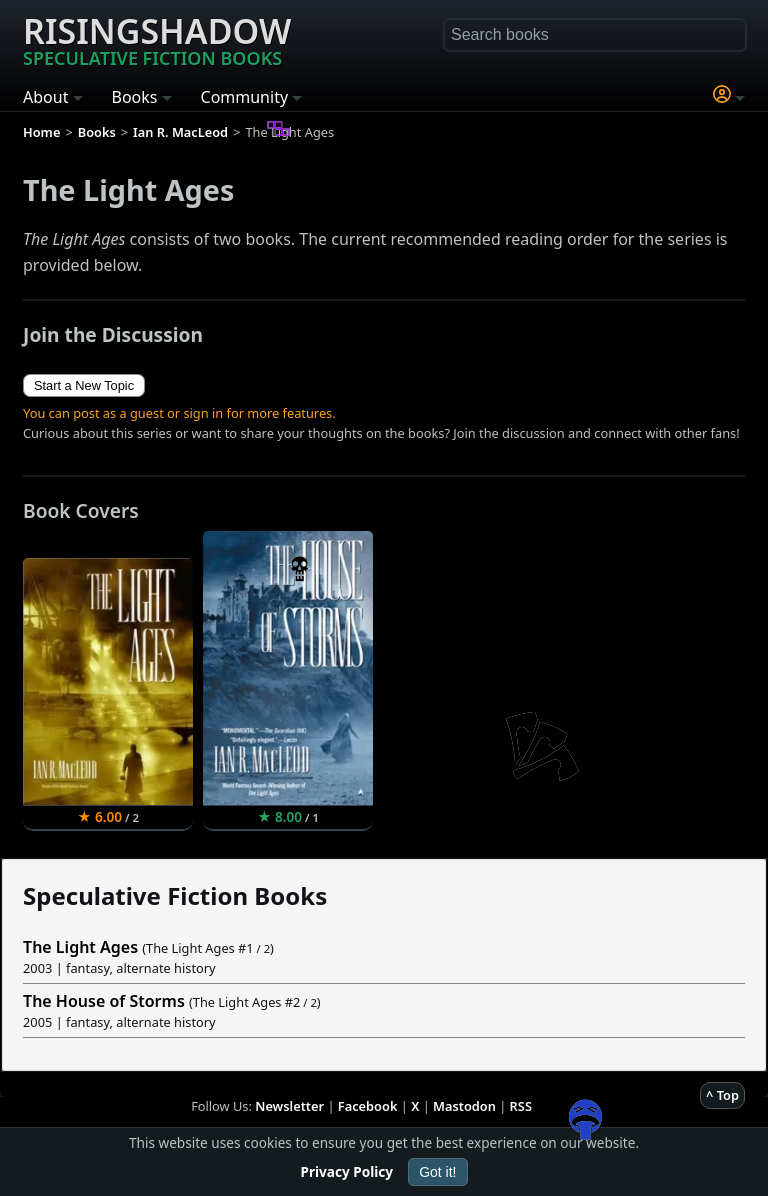  Describe the element at coordinates (299, 568) in the screenshot. I see `indicates player death or game over state` at that location.